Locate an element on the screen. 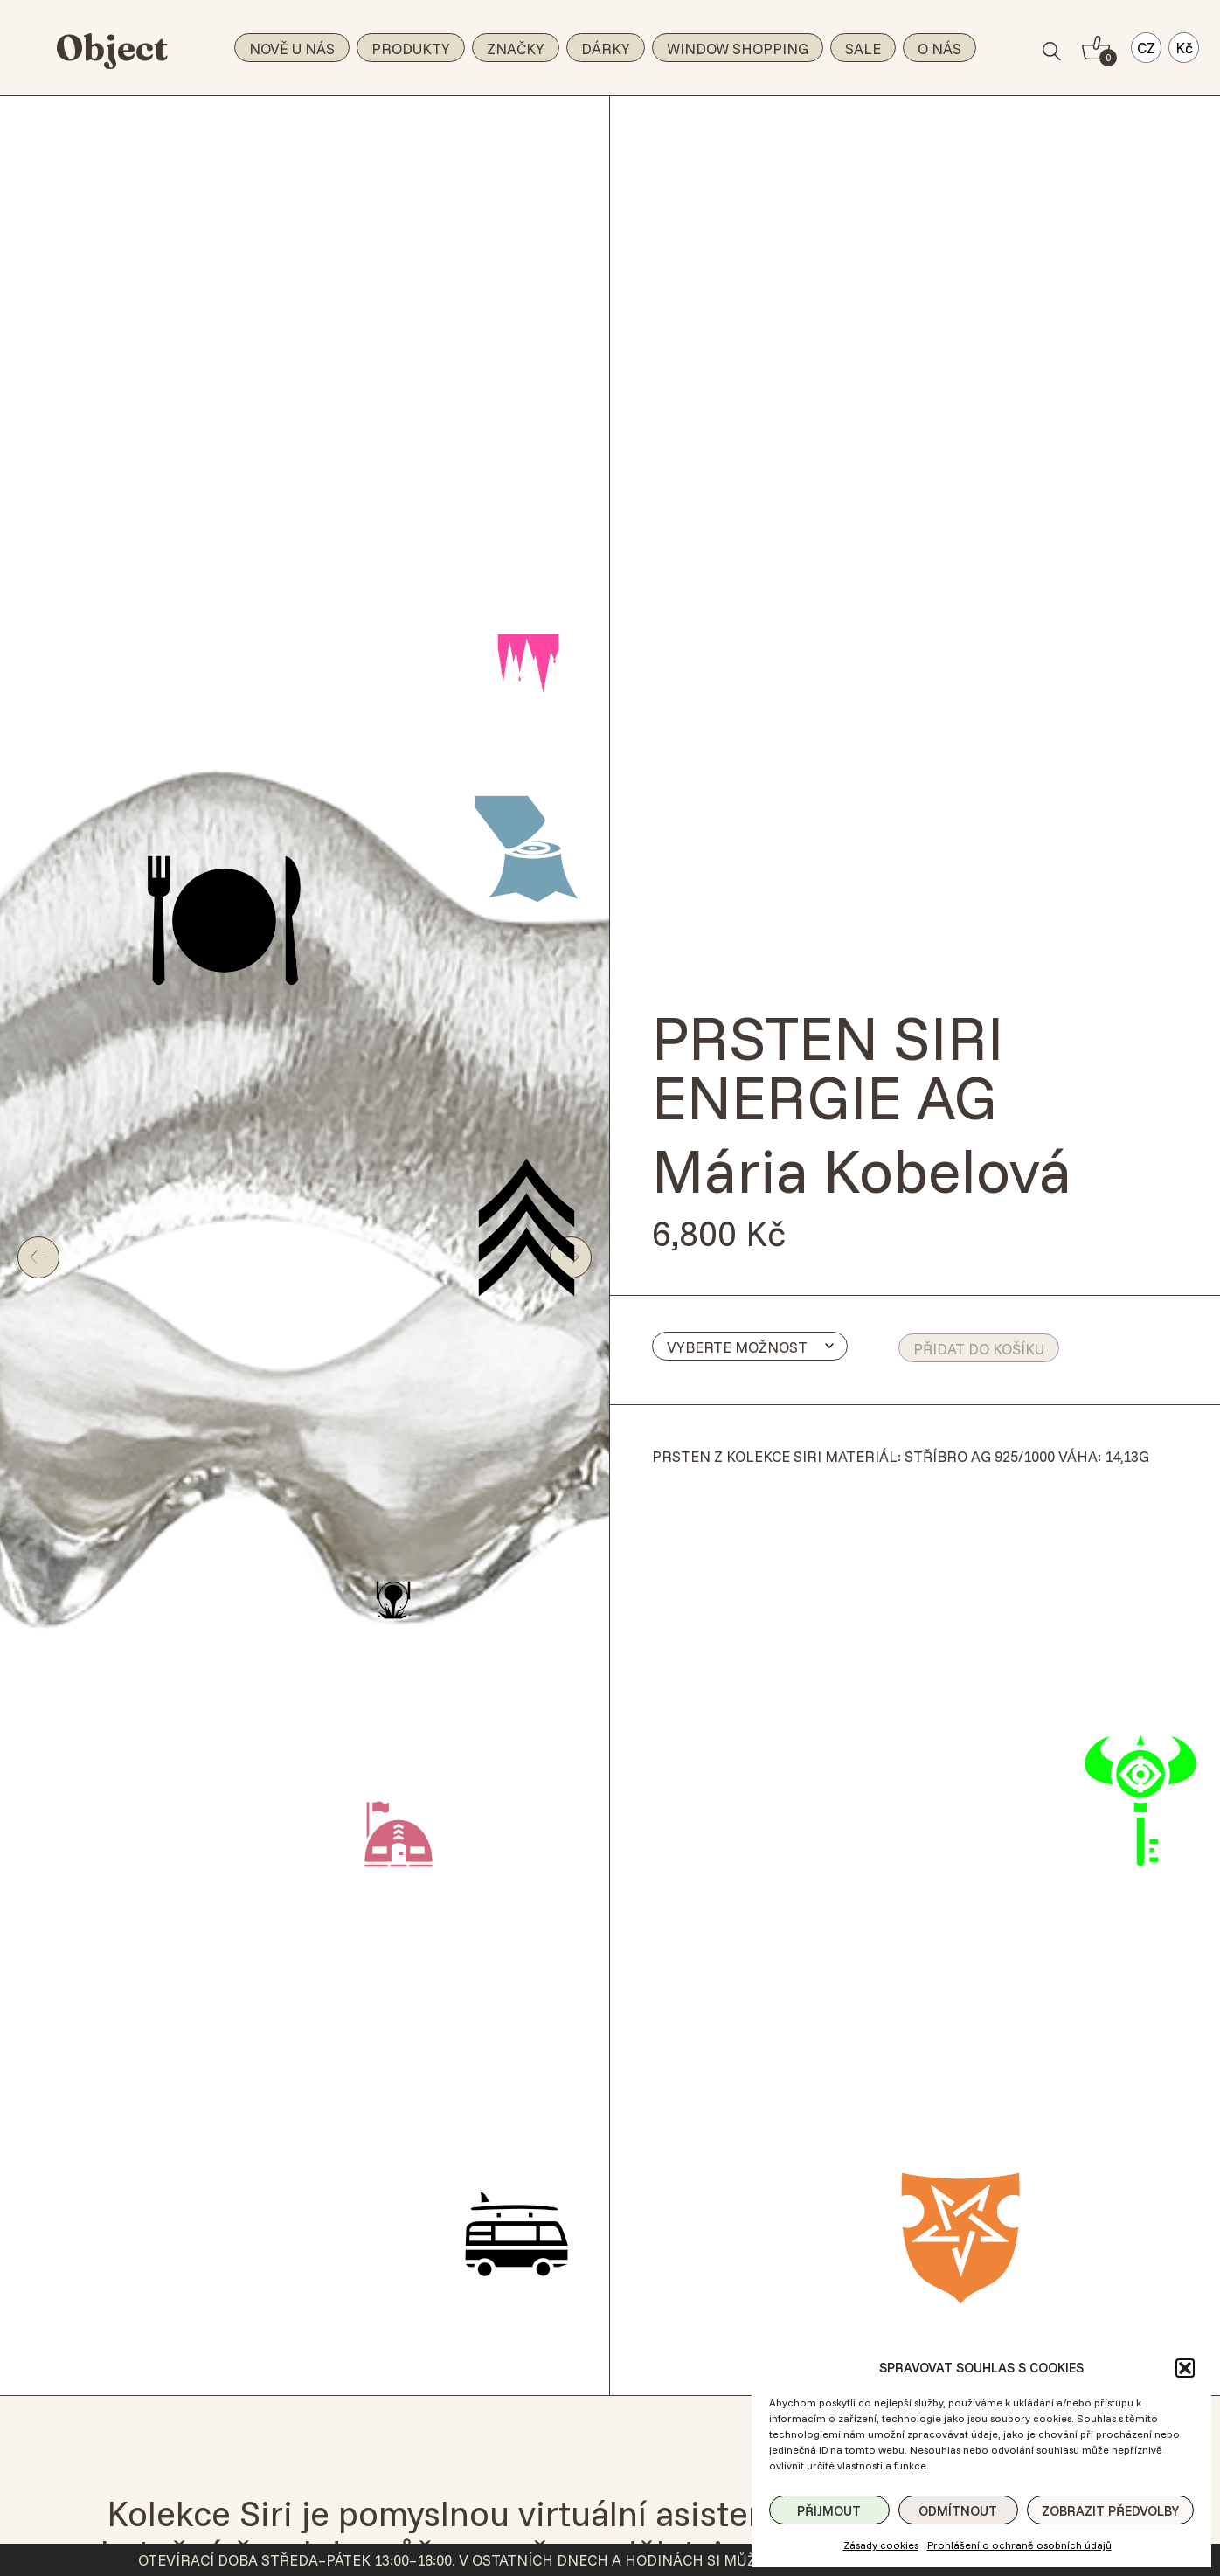  smelting or metalworking process in progress is located at coordinates (393, 1600).